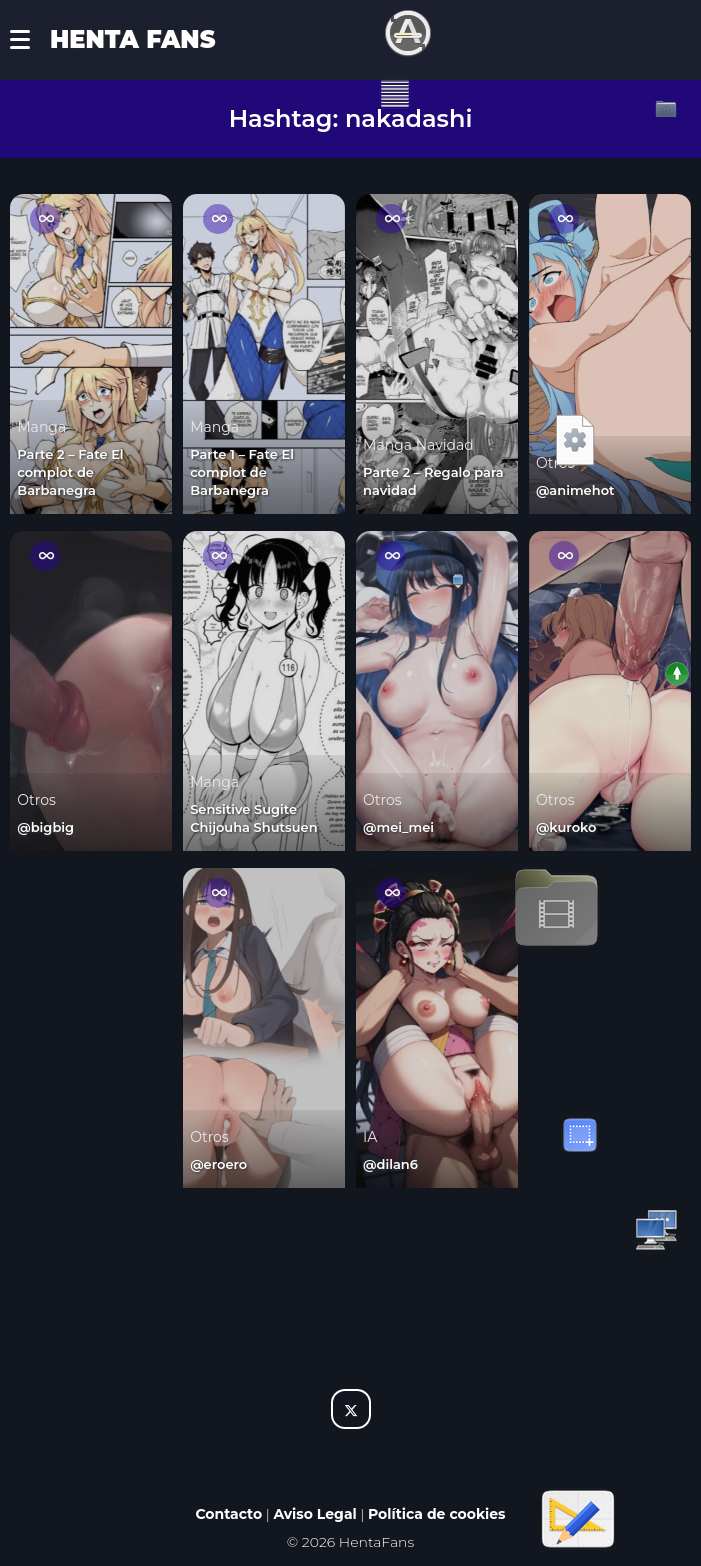 This screenshot has height=1566, width=701. I want to click on insert an object or embed content, so click(458, 582).